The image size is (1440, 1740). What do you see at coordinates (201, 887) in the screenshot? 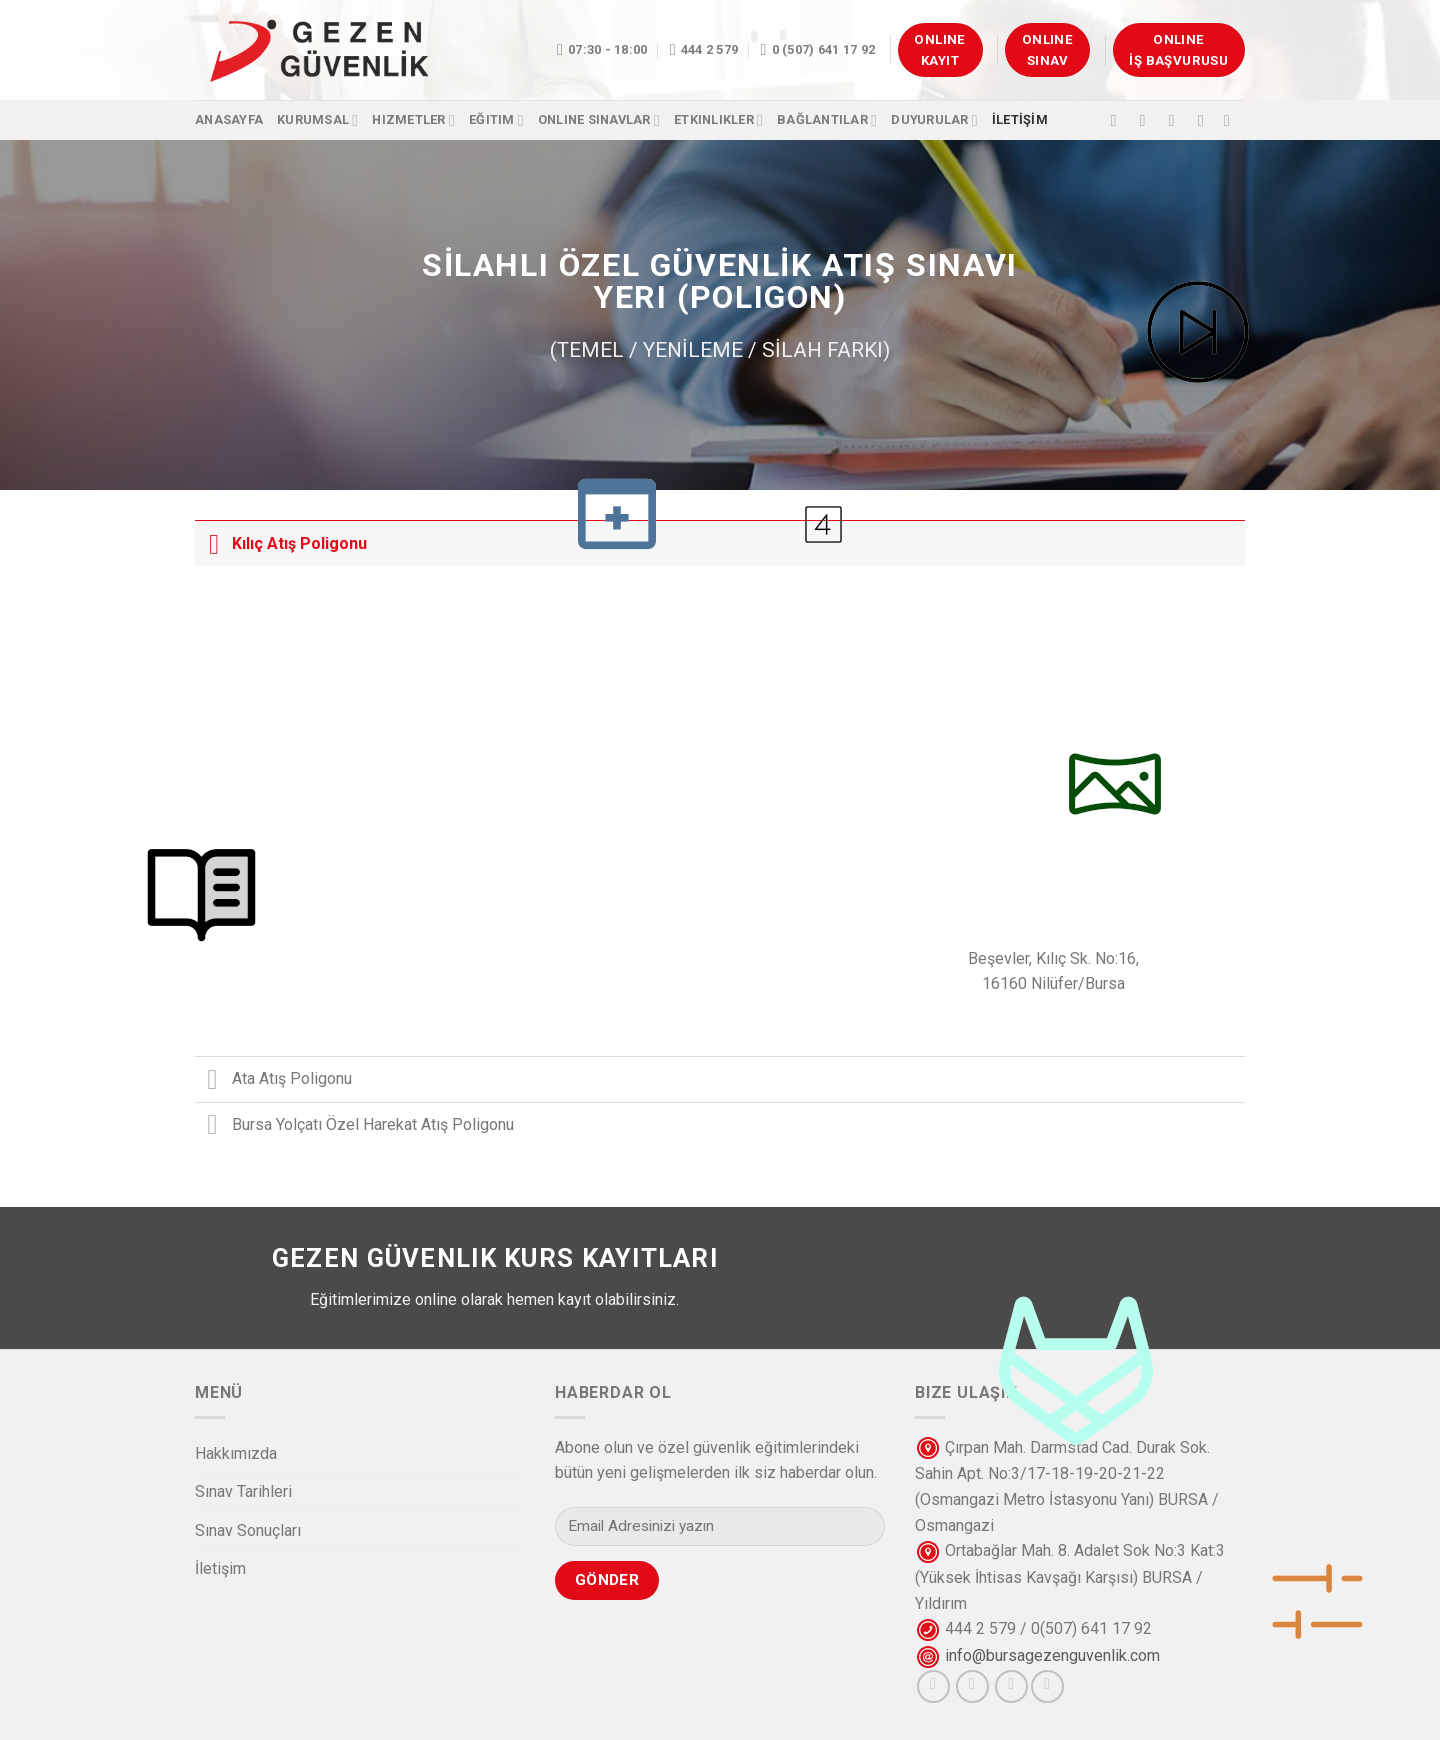
I see `open reading mode or e-reader` at bounding box center [201, 887].